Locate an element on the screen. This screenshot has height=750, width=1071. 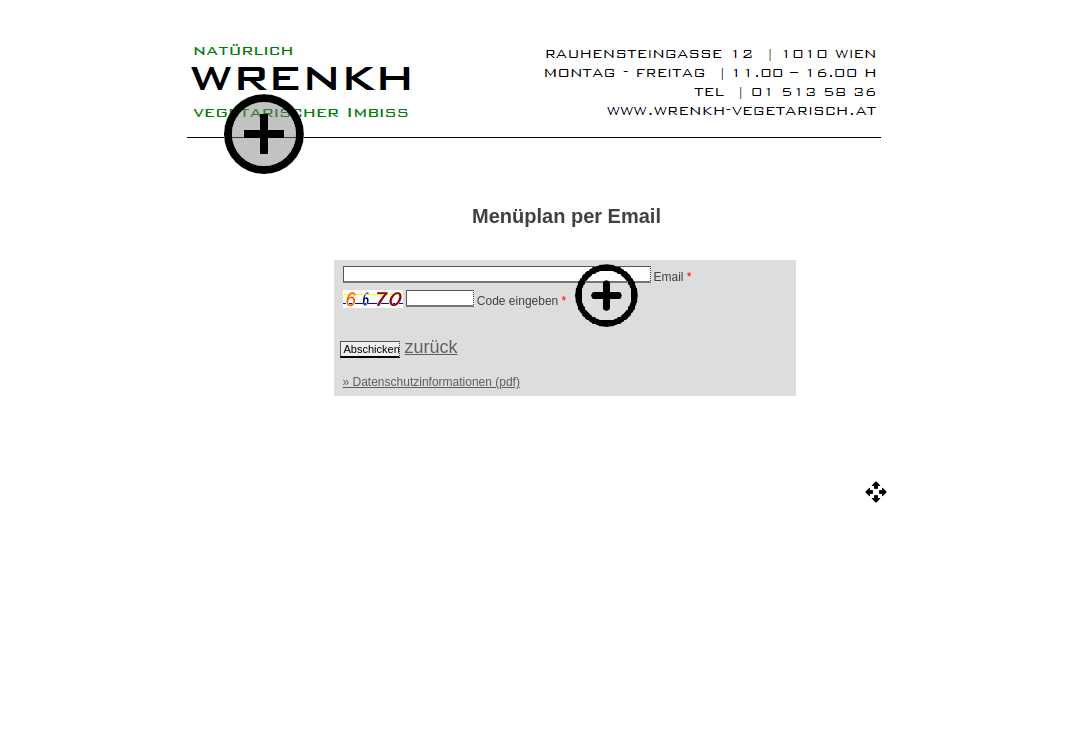
move or reposition an element is located at coordinates (876, 492).